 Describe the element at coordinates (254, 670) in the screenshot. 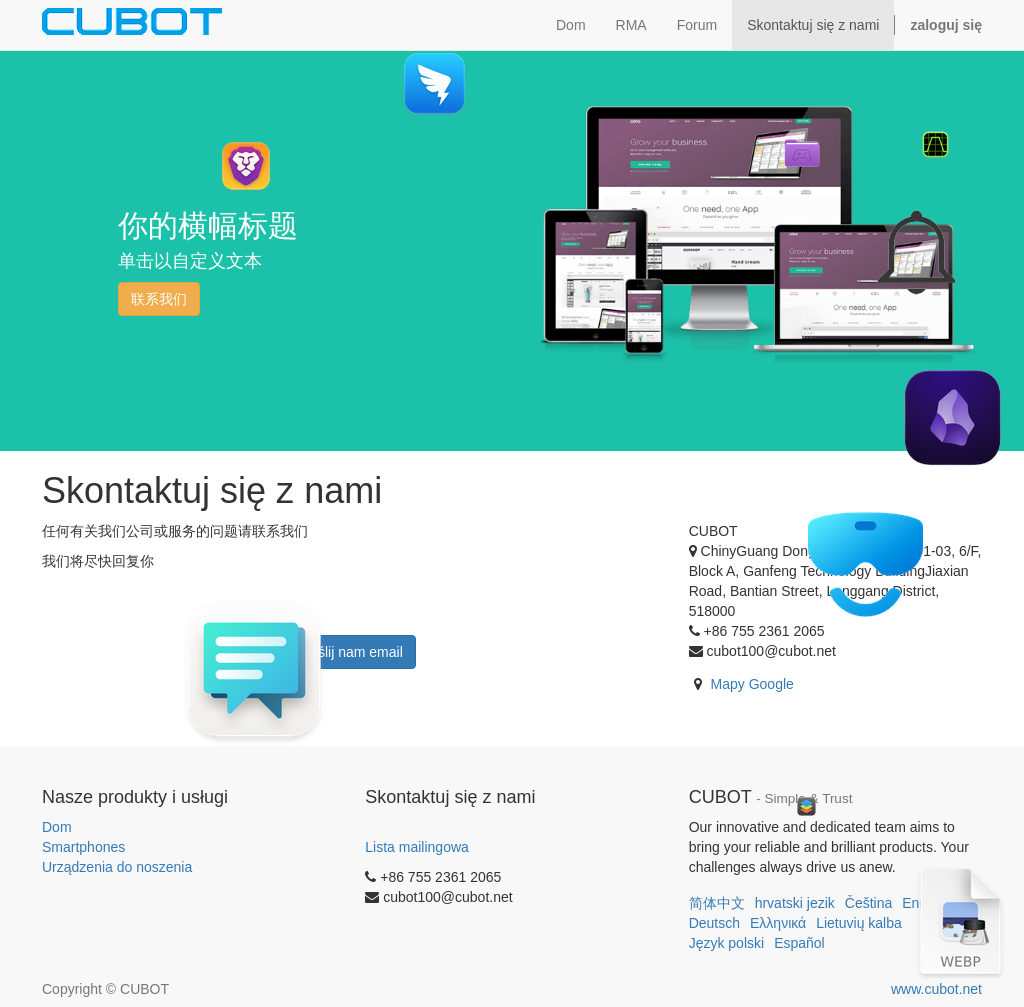

I see `open neochat messaging app` at that location.